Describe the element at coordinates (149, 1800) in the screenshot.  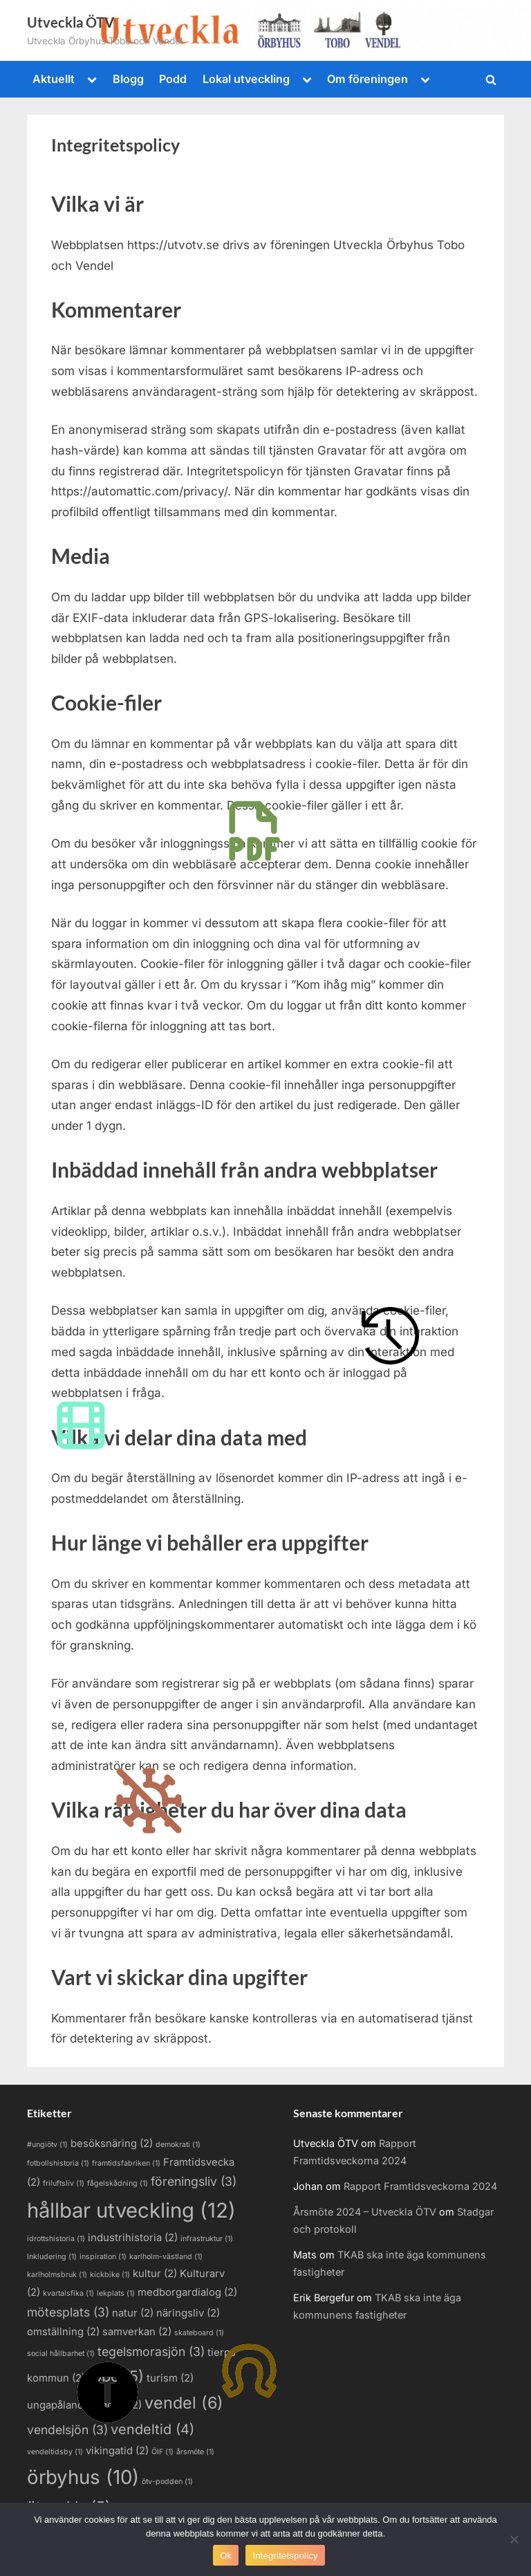
I see `virus protection enabled or threat neutralized` at that location.